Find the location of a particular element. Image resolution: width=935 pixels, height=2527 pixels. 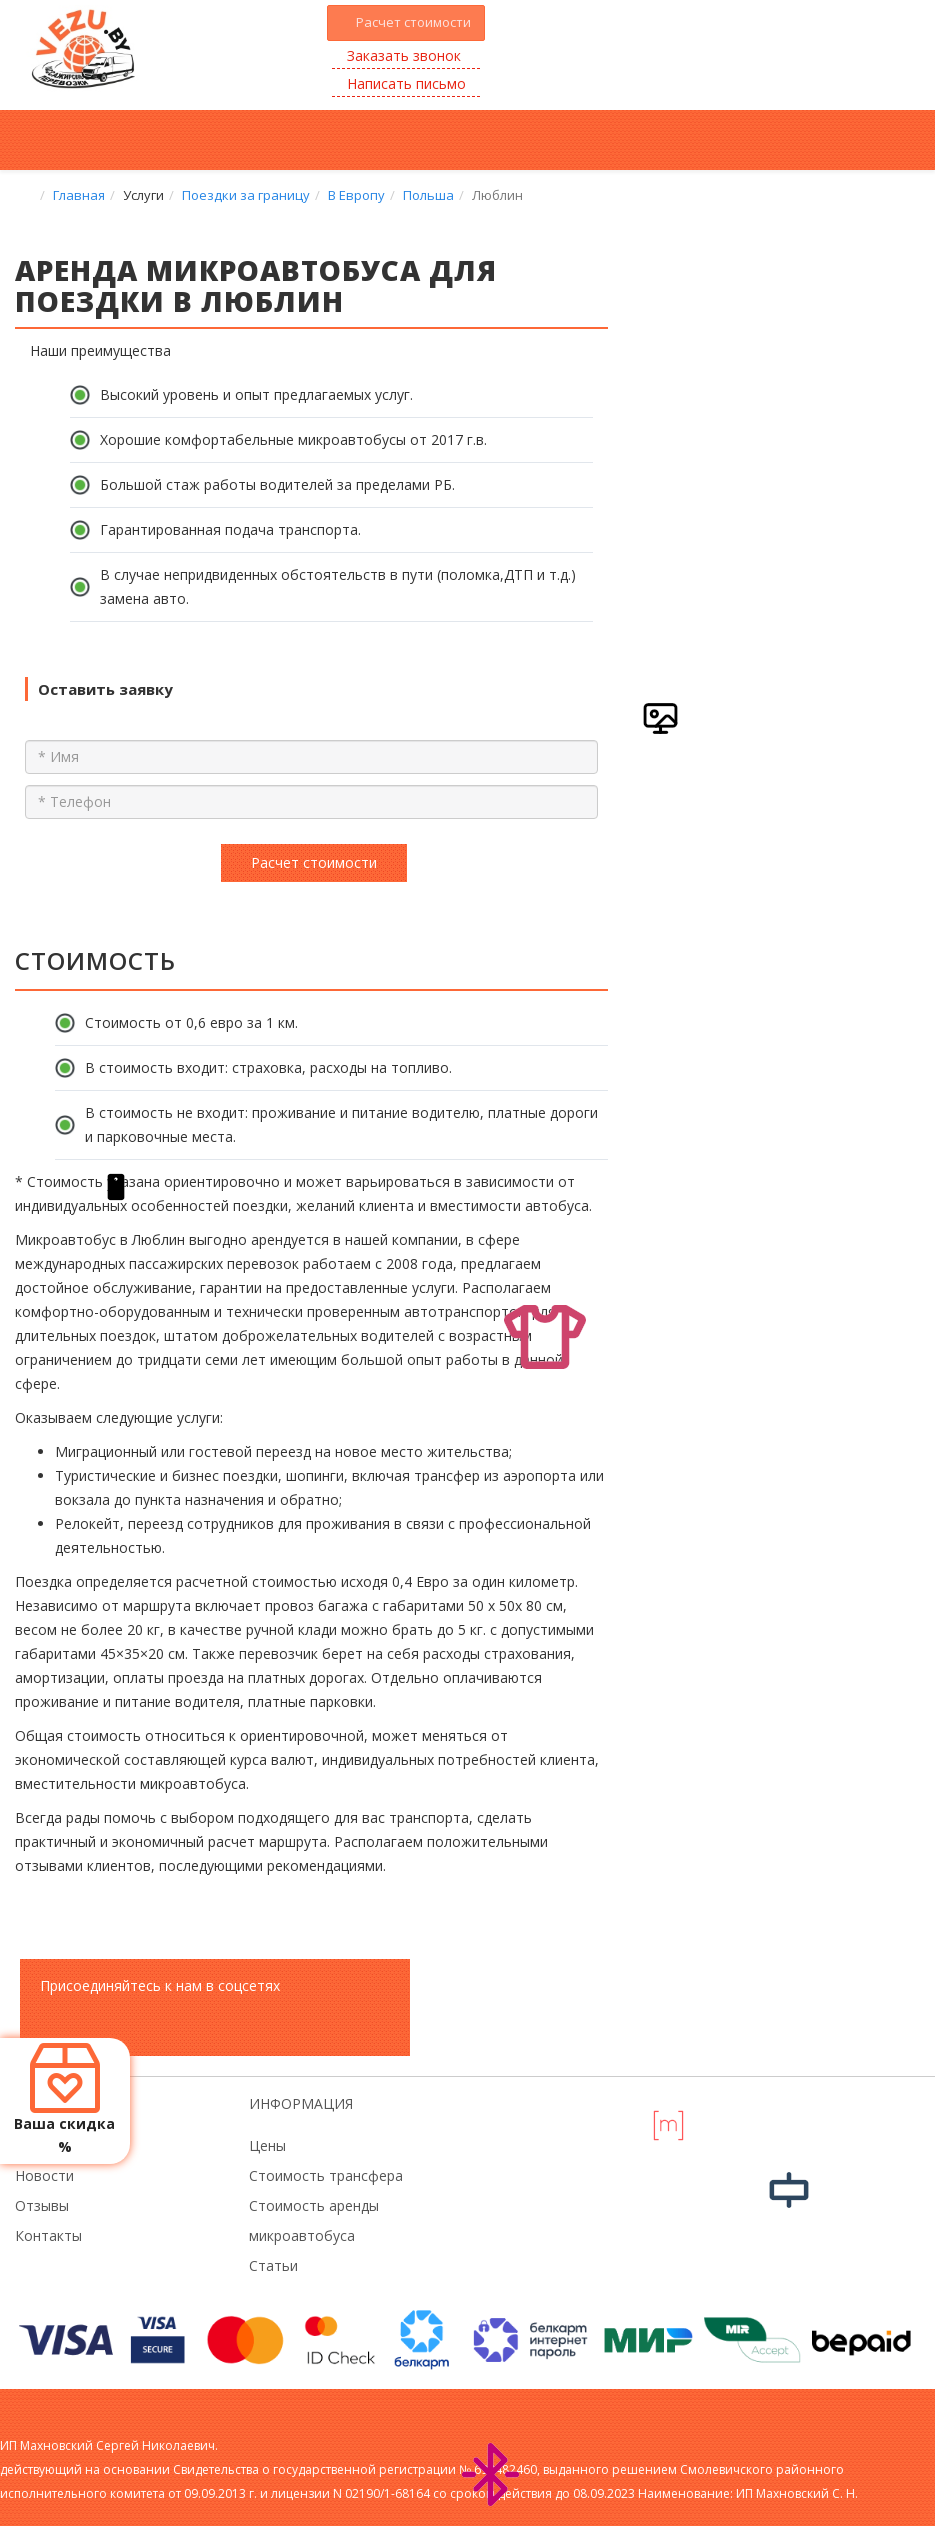

indicates an active bluetooth connection is located at coordinates (490, 2474).